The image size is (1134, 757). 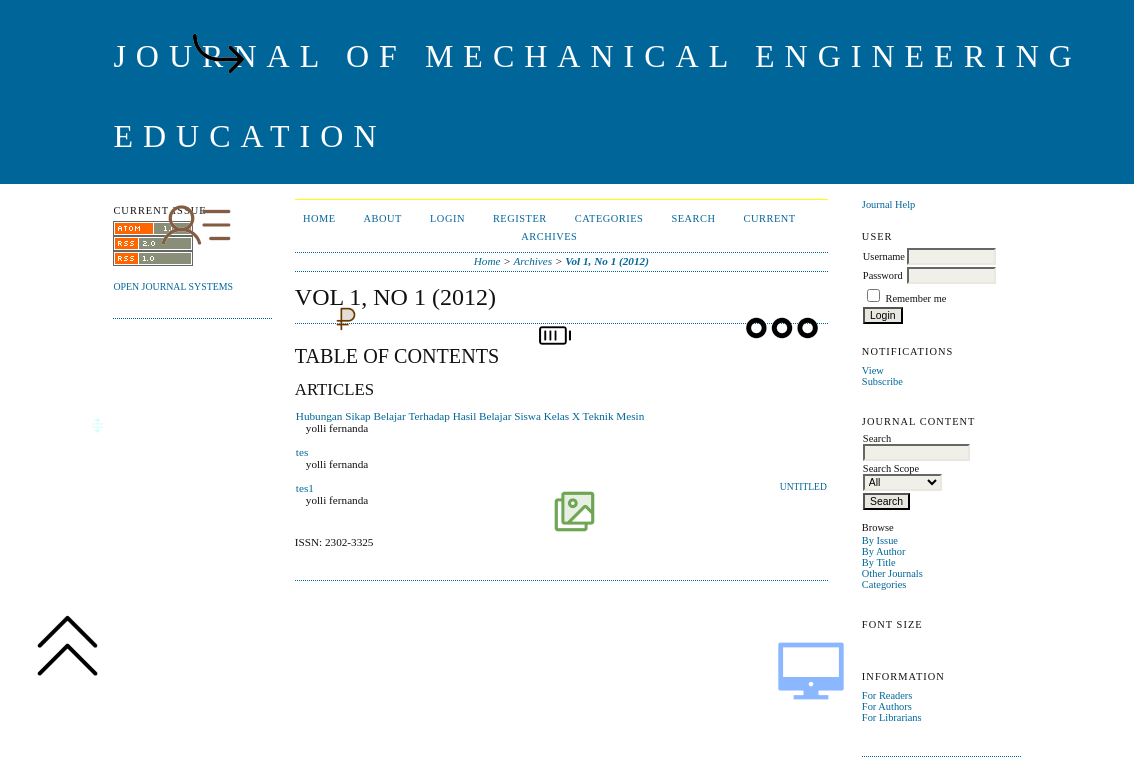 I want to click on switch to desktop view, so click(x=811, y=671).